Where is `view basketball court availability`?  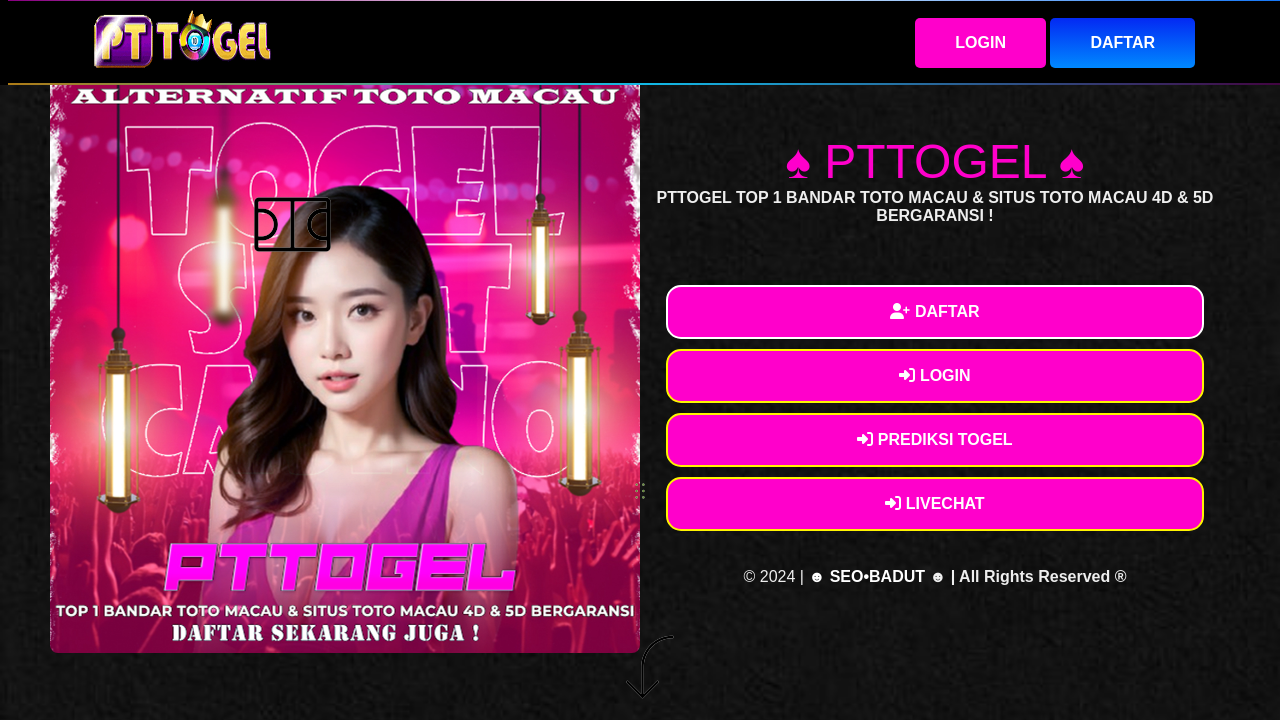 view basketball court availability is located at coordinates (292, 224).